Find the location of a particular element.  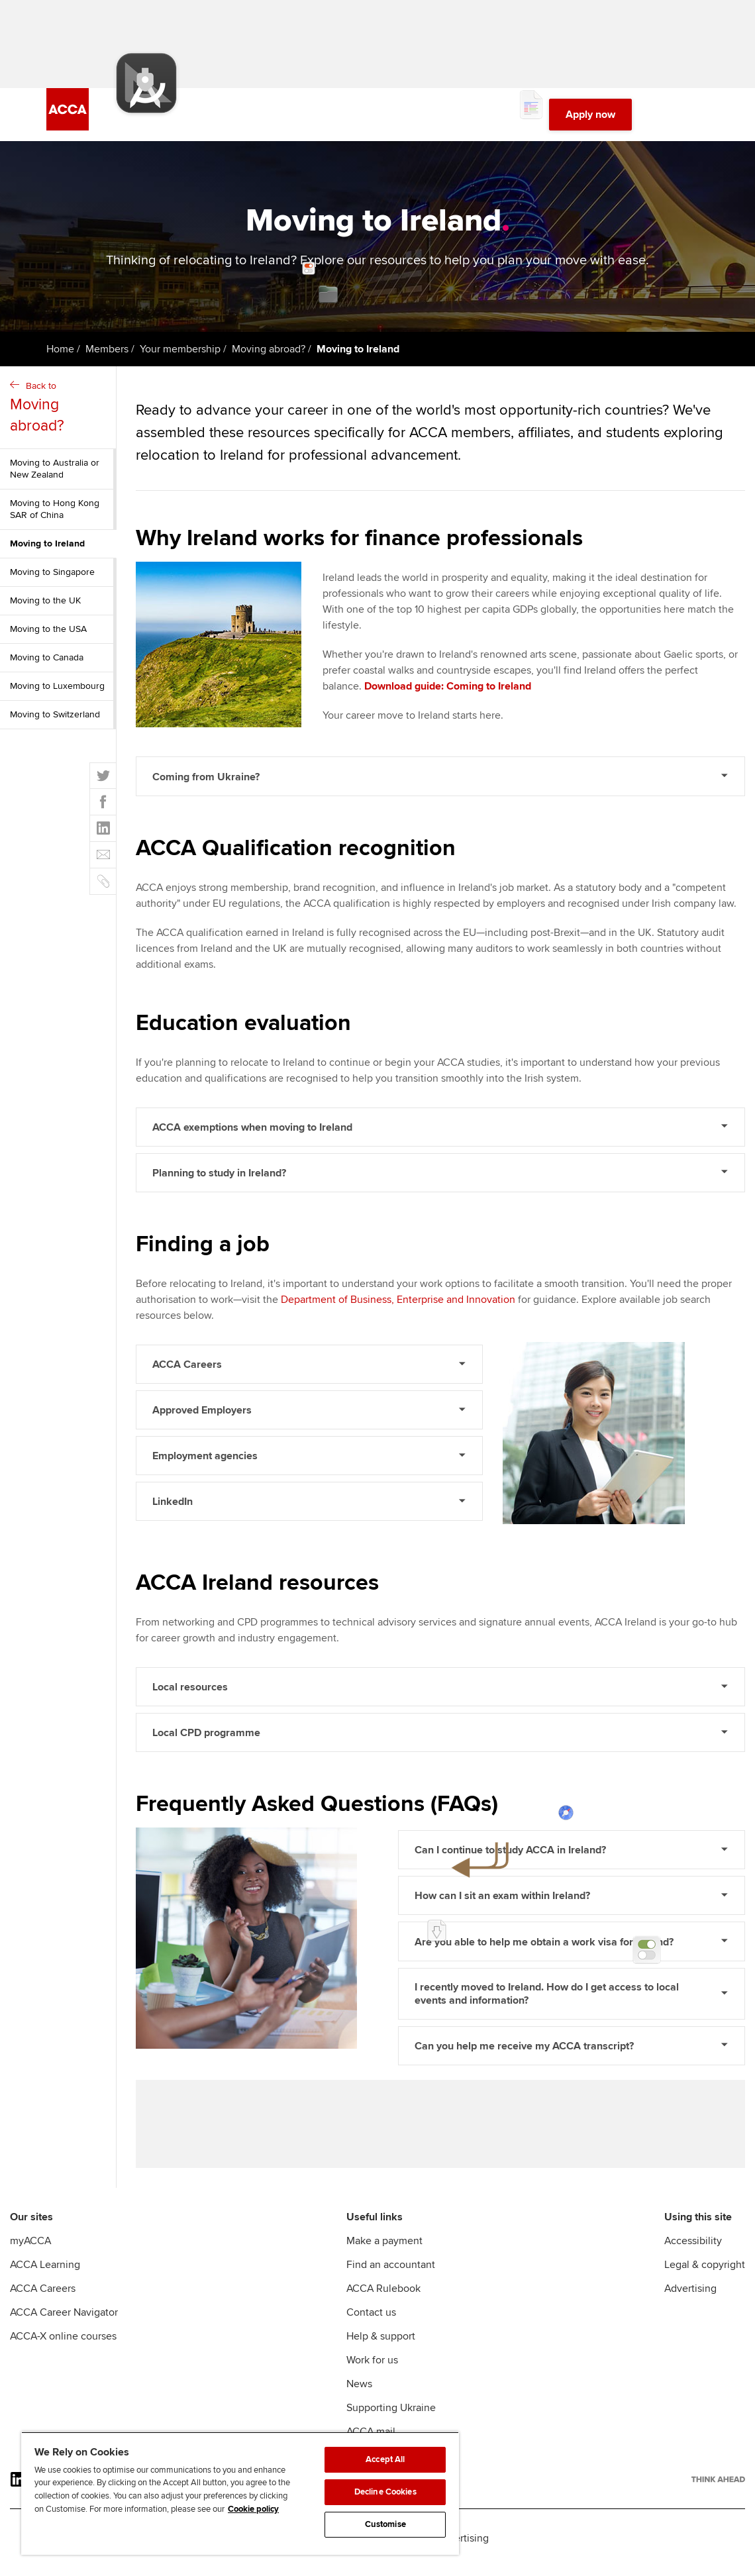

install a file or package is located at coordinates (436, 1930).